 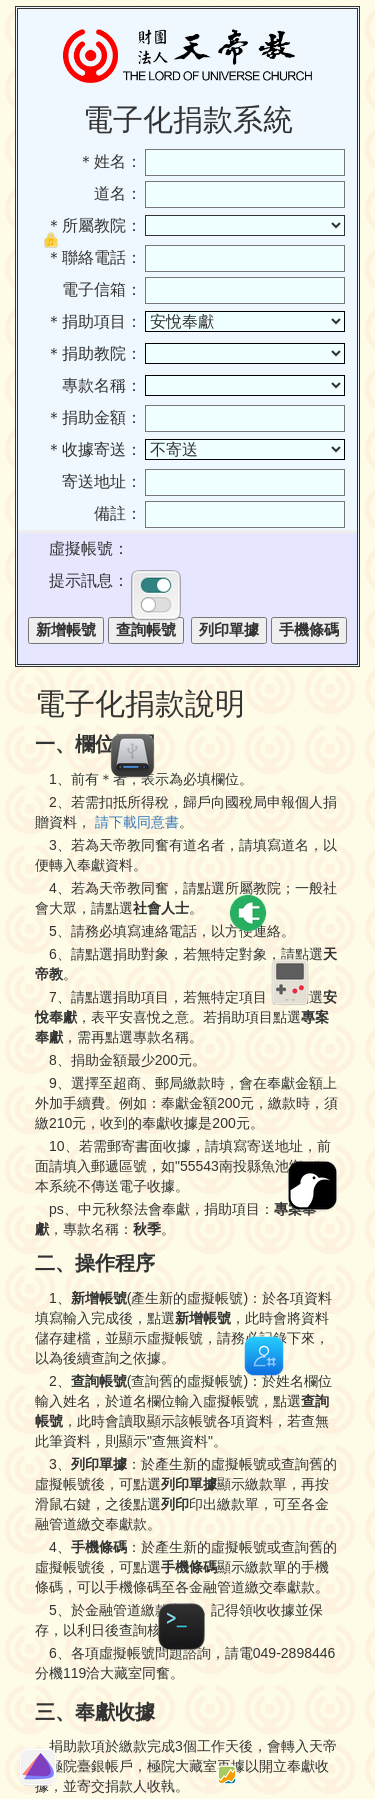 What do you see at coordinates (227, 1775) in the screenshot?
I see `open portfolio performance app` at bounding box center [227, 1775].